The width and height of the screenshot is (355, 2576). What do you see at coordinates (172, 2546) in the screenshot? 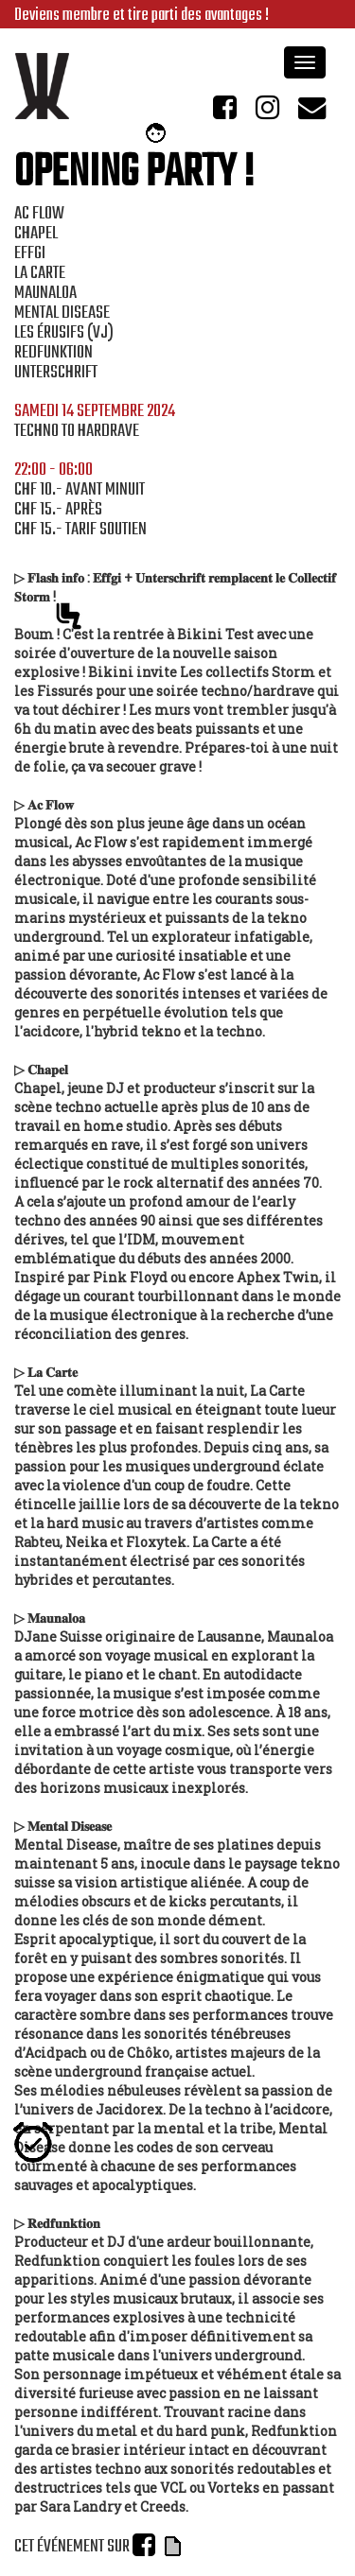
I see `insert or attach a file` at bounding box center [172, 2546].